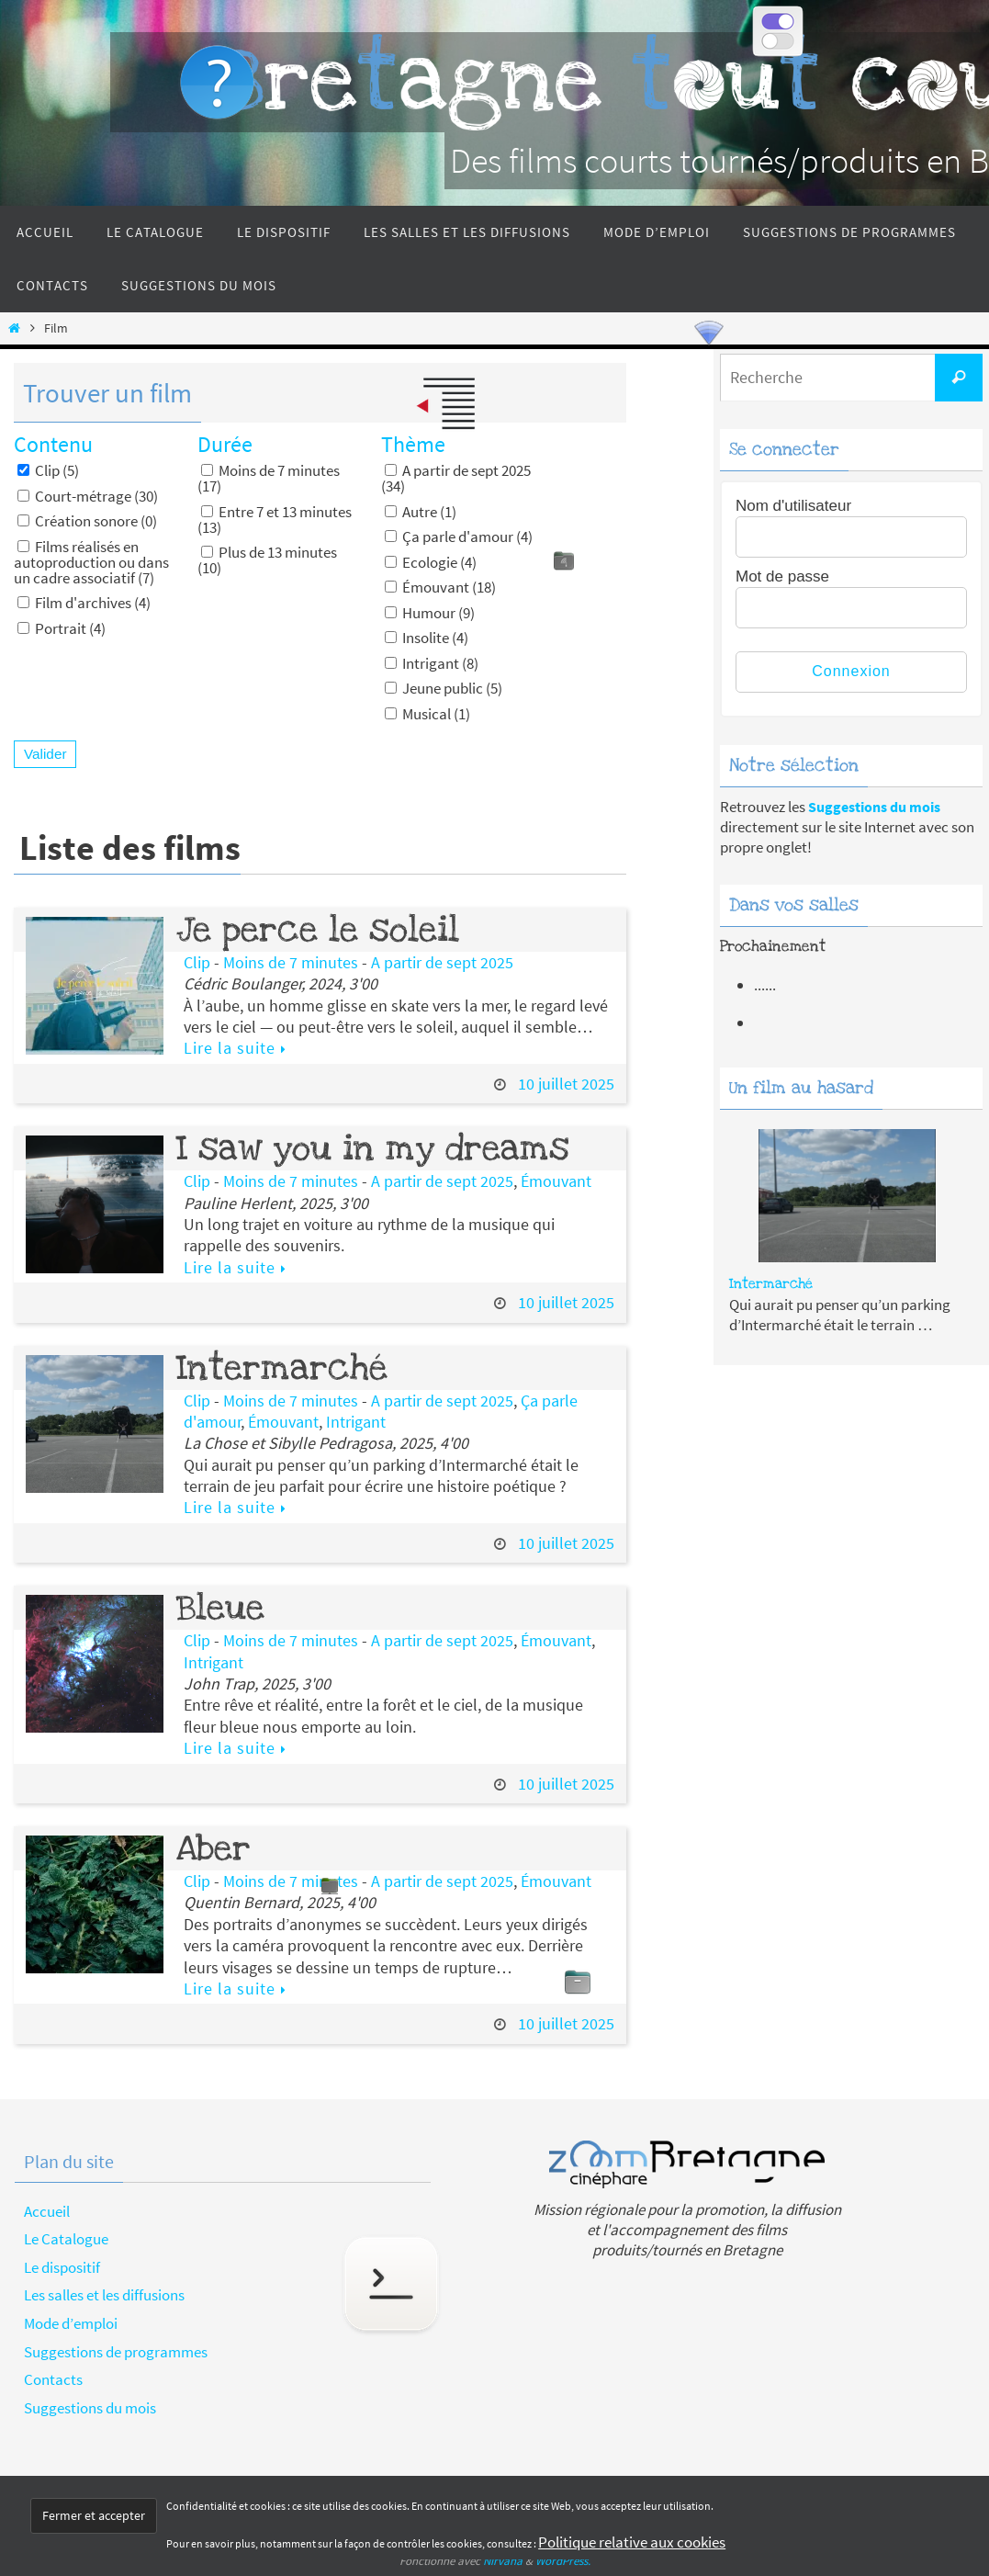 Image resolution: width=989 pixels, height=2576 pixels. Describe the element at coordinates (778, 31) in the screenshot. I see `open system settings or preferences` at that location.